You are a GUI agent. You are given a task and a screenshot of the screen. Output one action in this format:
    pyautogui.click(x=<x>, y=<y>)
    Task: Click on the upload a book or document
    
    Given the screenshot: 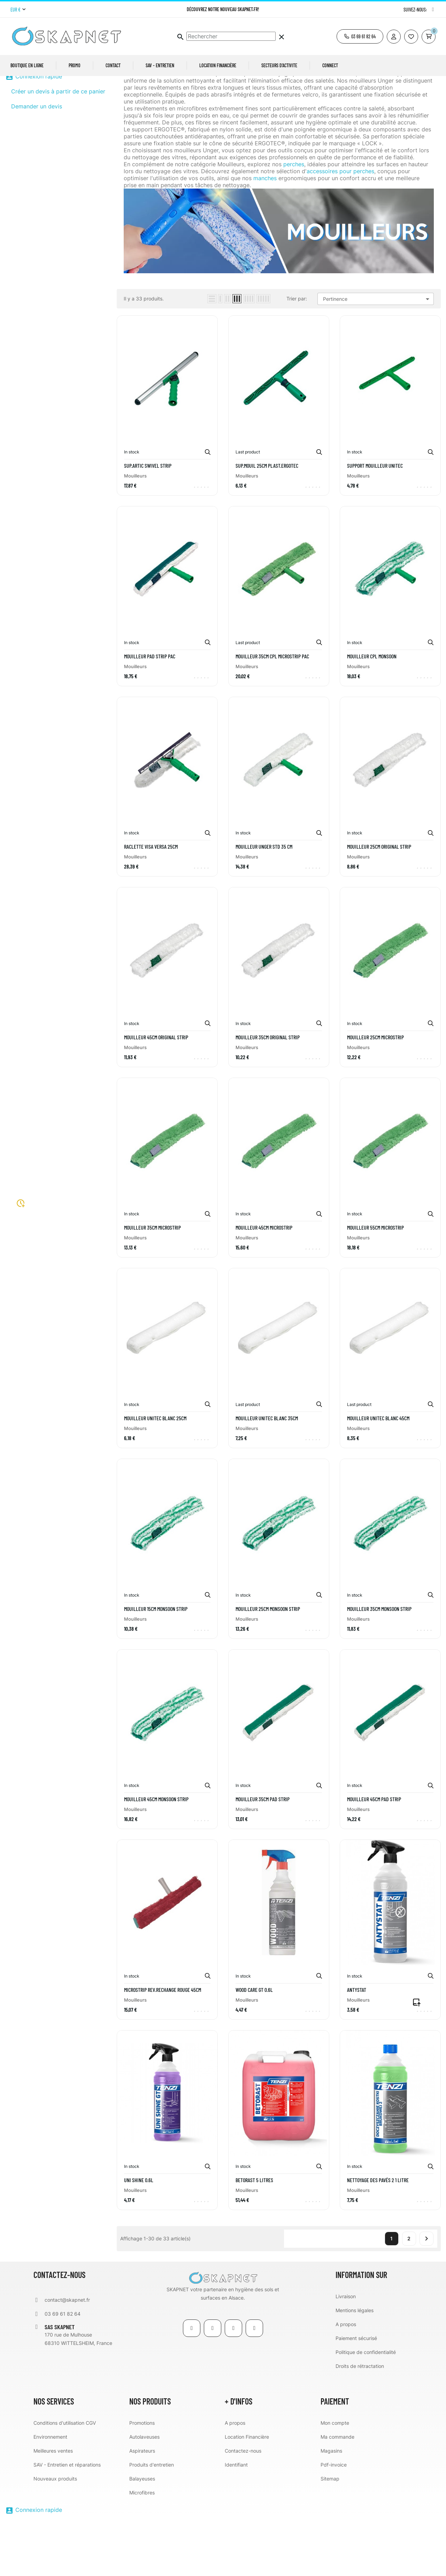 What is the action you would take?
    pyautogui.click(x=416, y=2002)
    